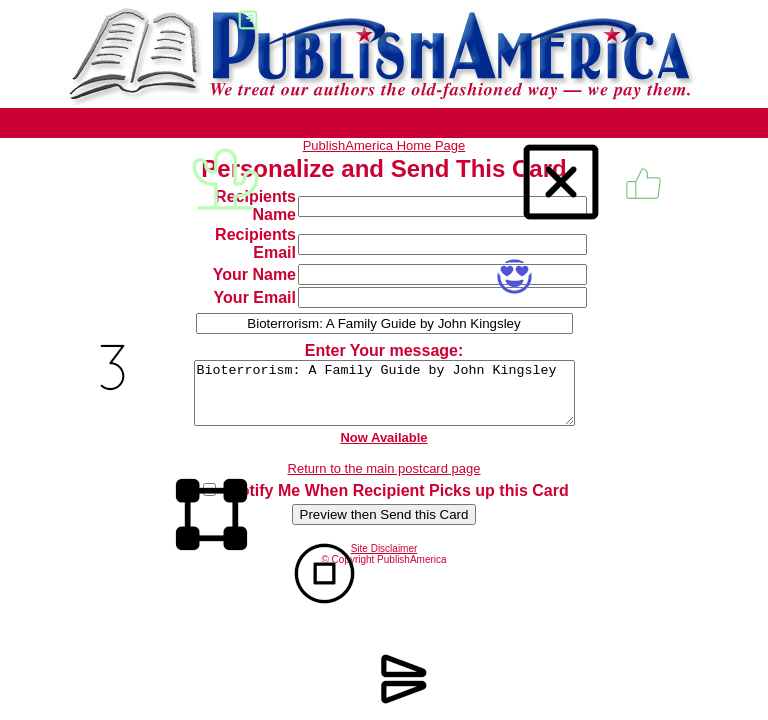  I want to click on select or resize an object, so click(211, 514).